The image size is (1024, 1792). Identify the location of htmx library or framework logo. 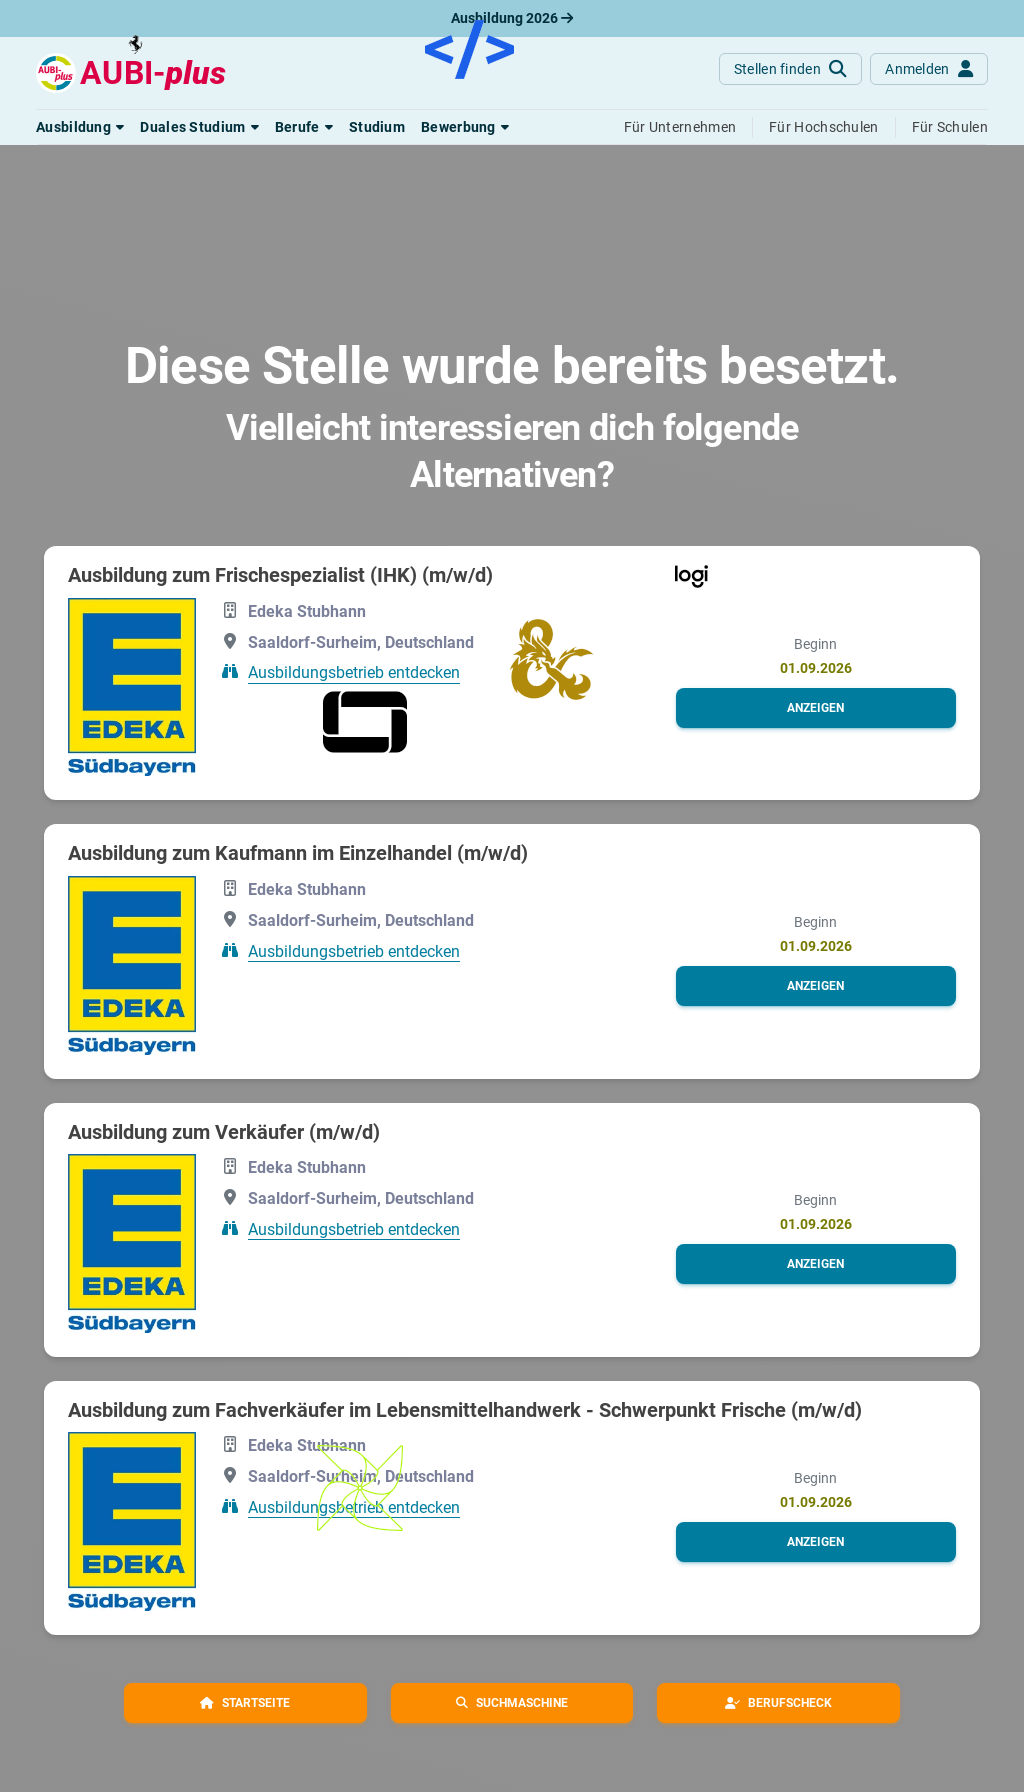
(469, 49).